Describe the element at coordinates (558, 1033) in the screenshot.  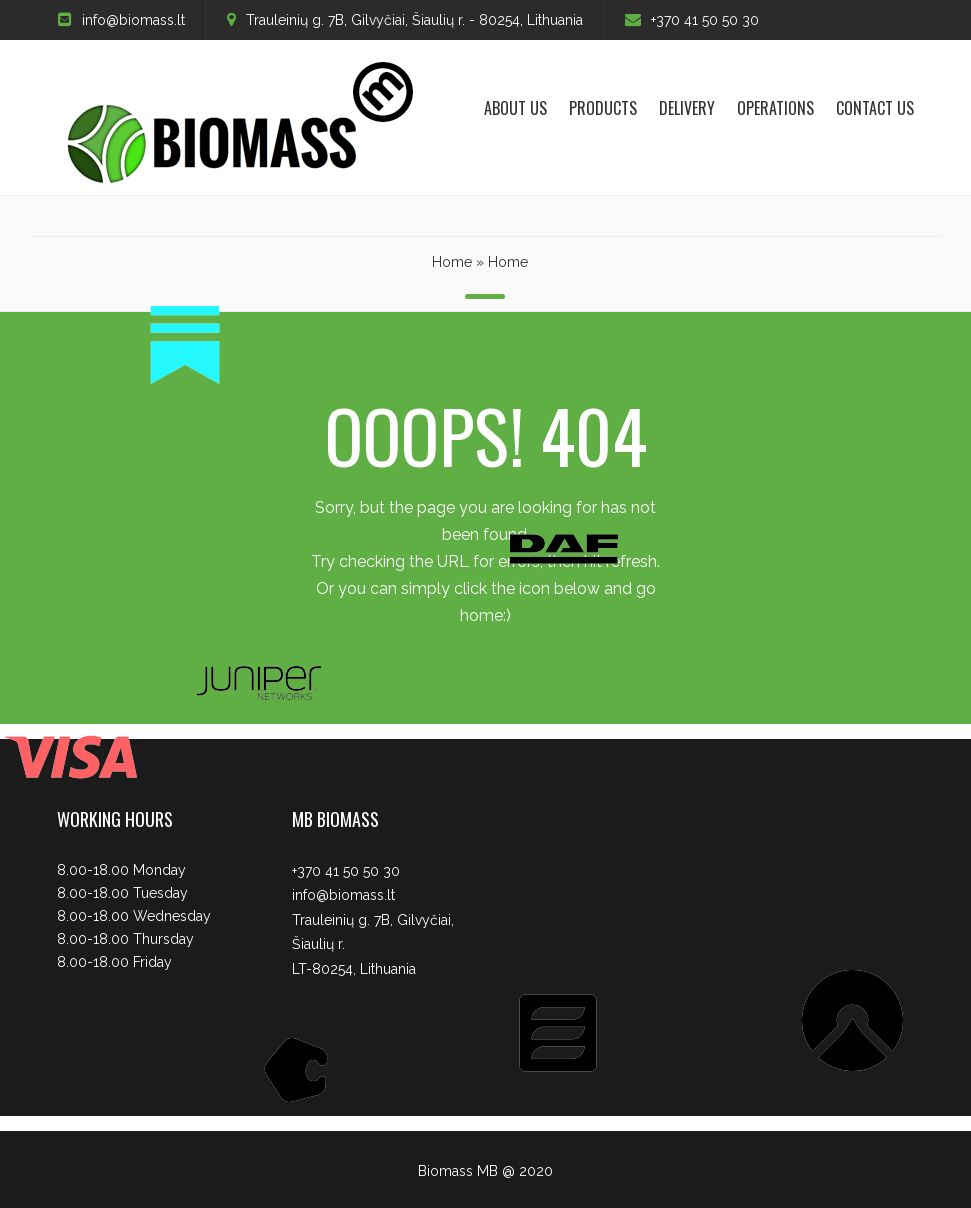
I see `jxl image format logo` at that location.